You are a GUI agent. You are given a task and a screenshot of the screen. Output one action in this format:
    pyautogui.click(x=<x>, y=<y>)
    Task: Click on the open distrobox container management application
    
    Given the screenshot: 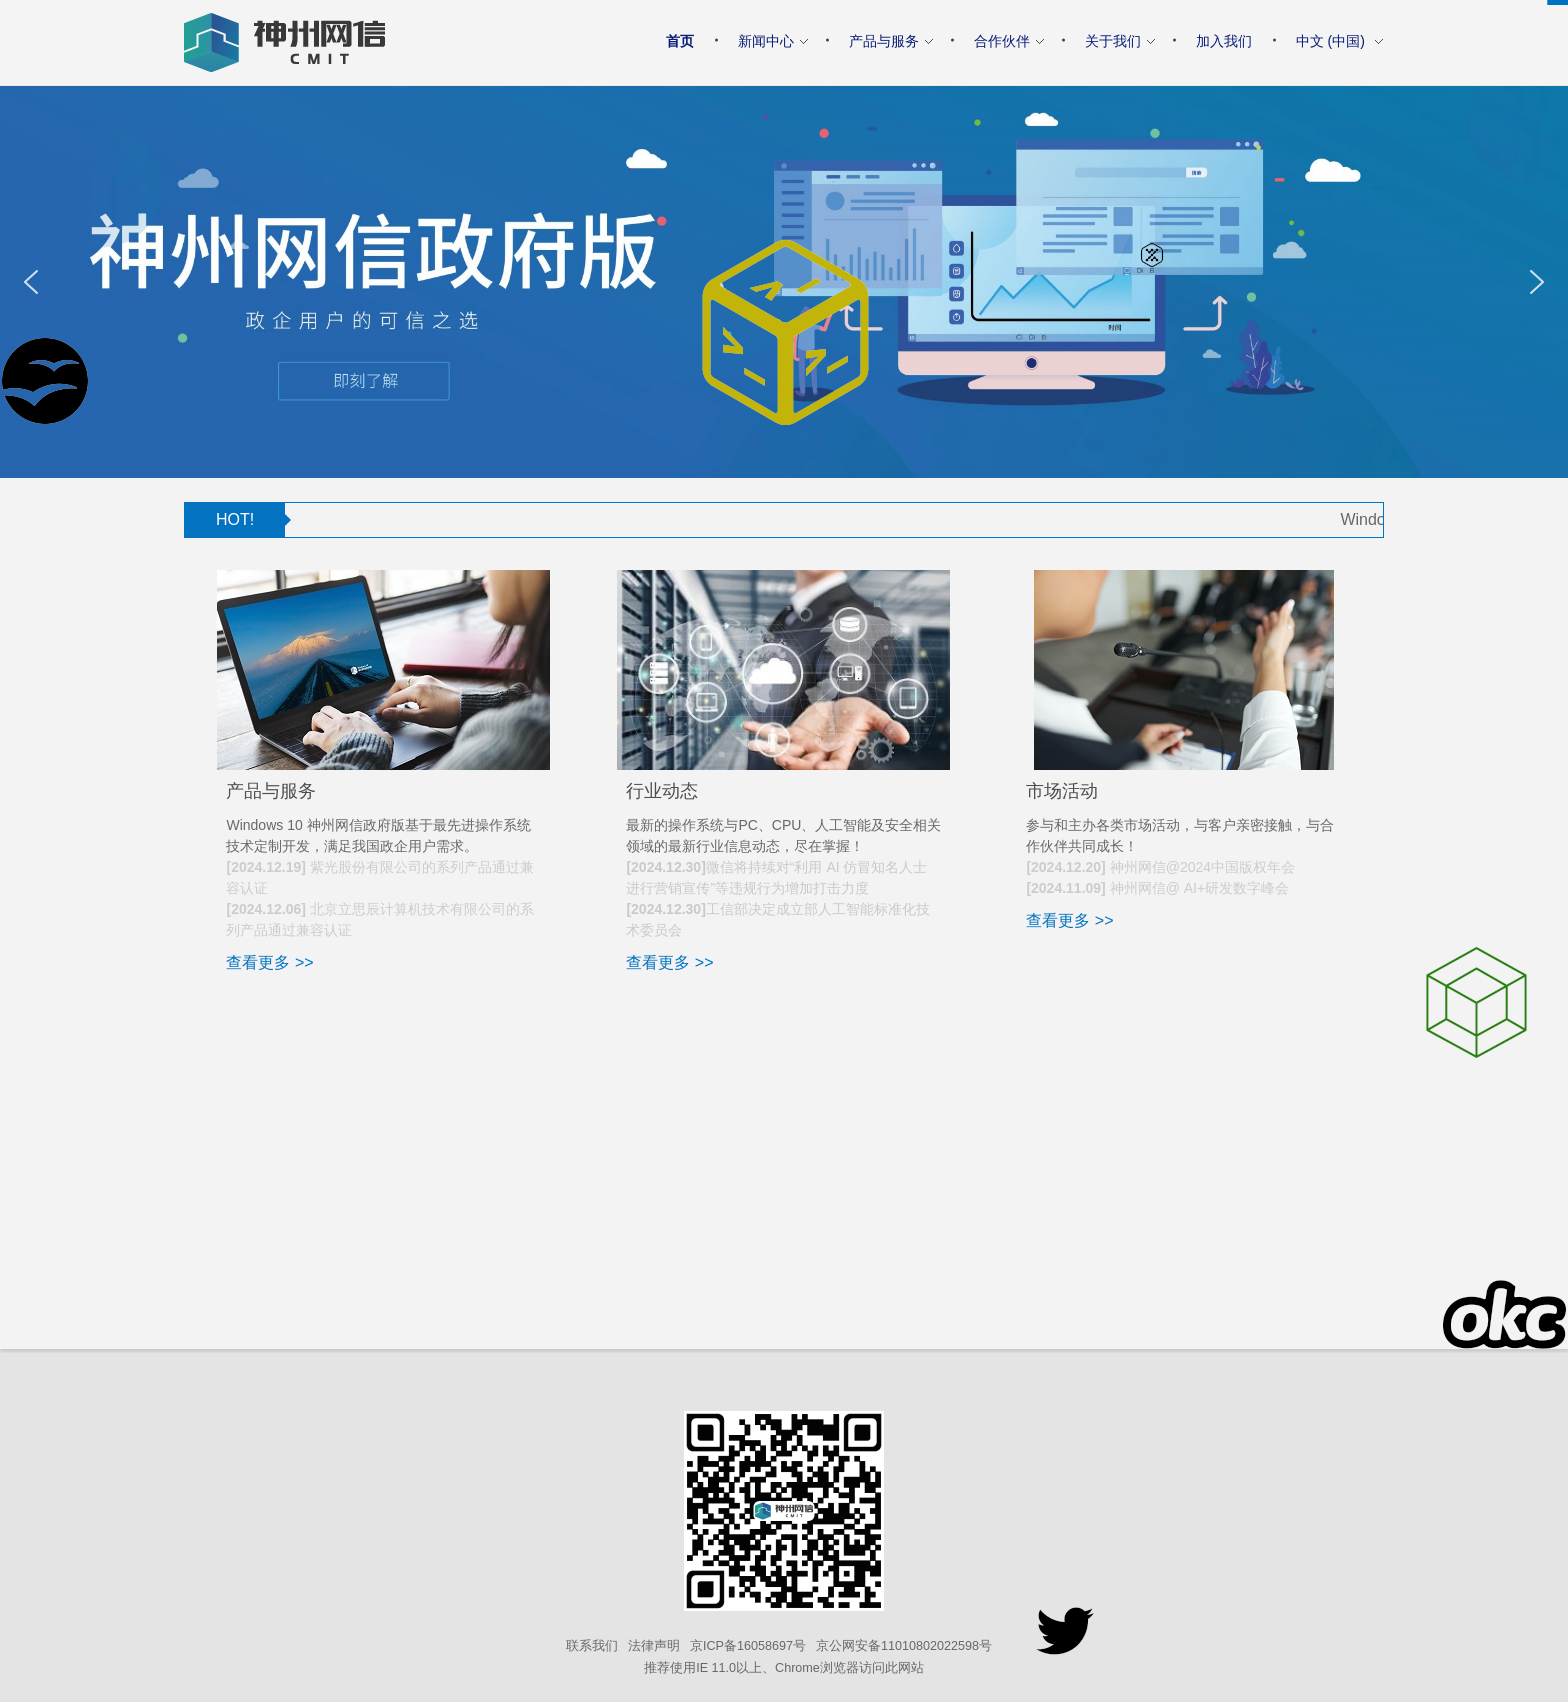 What is the action you would take?
    pyautogui.click(x=785, y=332)
    